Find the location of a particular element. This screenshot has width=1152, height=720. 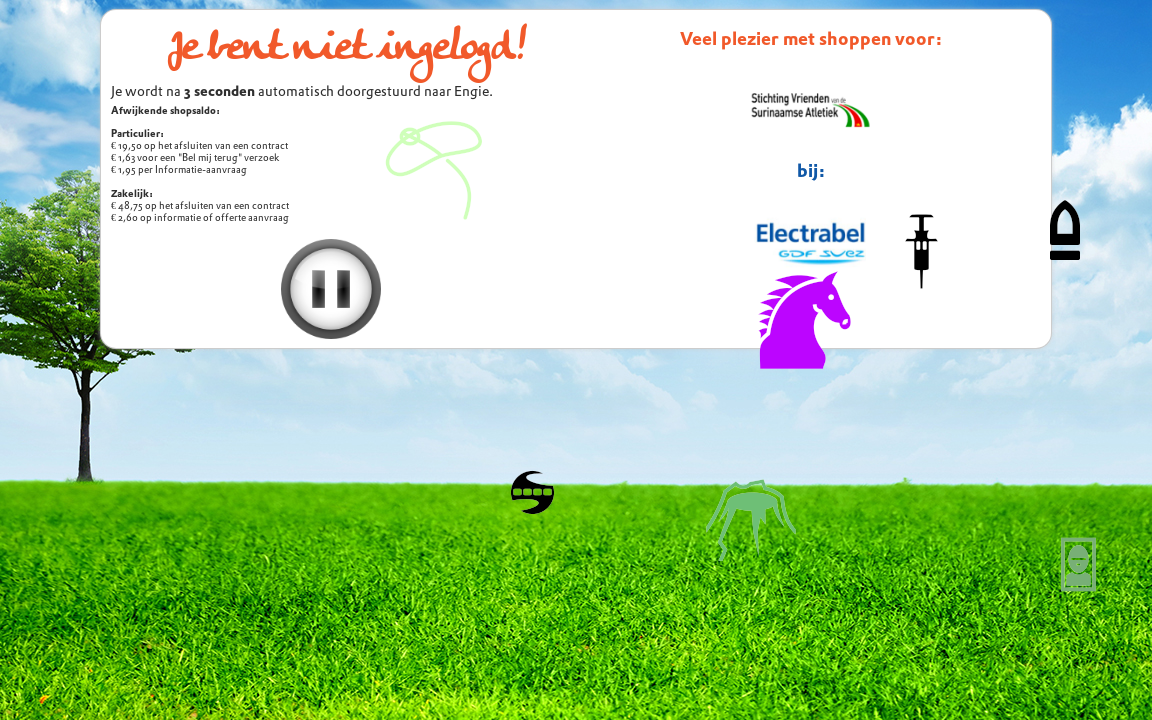

select rifle weapon in game inventory is located at coordinates (1065, 230).